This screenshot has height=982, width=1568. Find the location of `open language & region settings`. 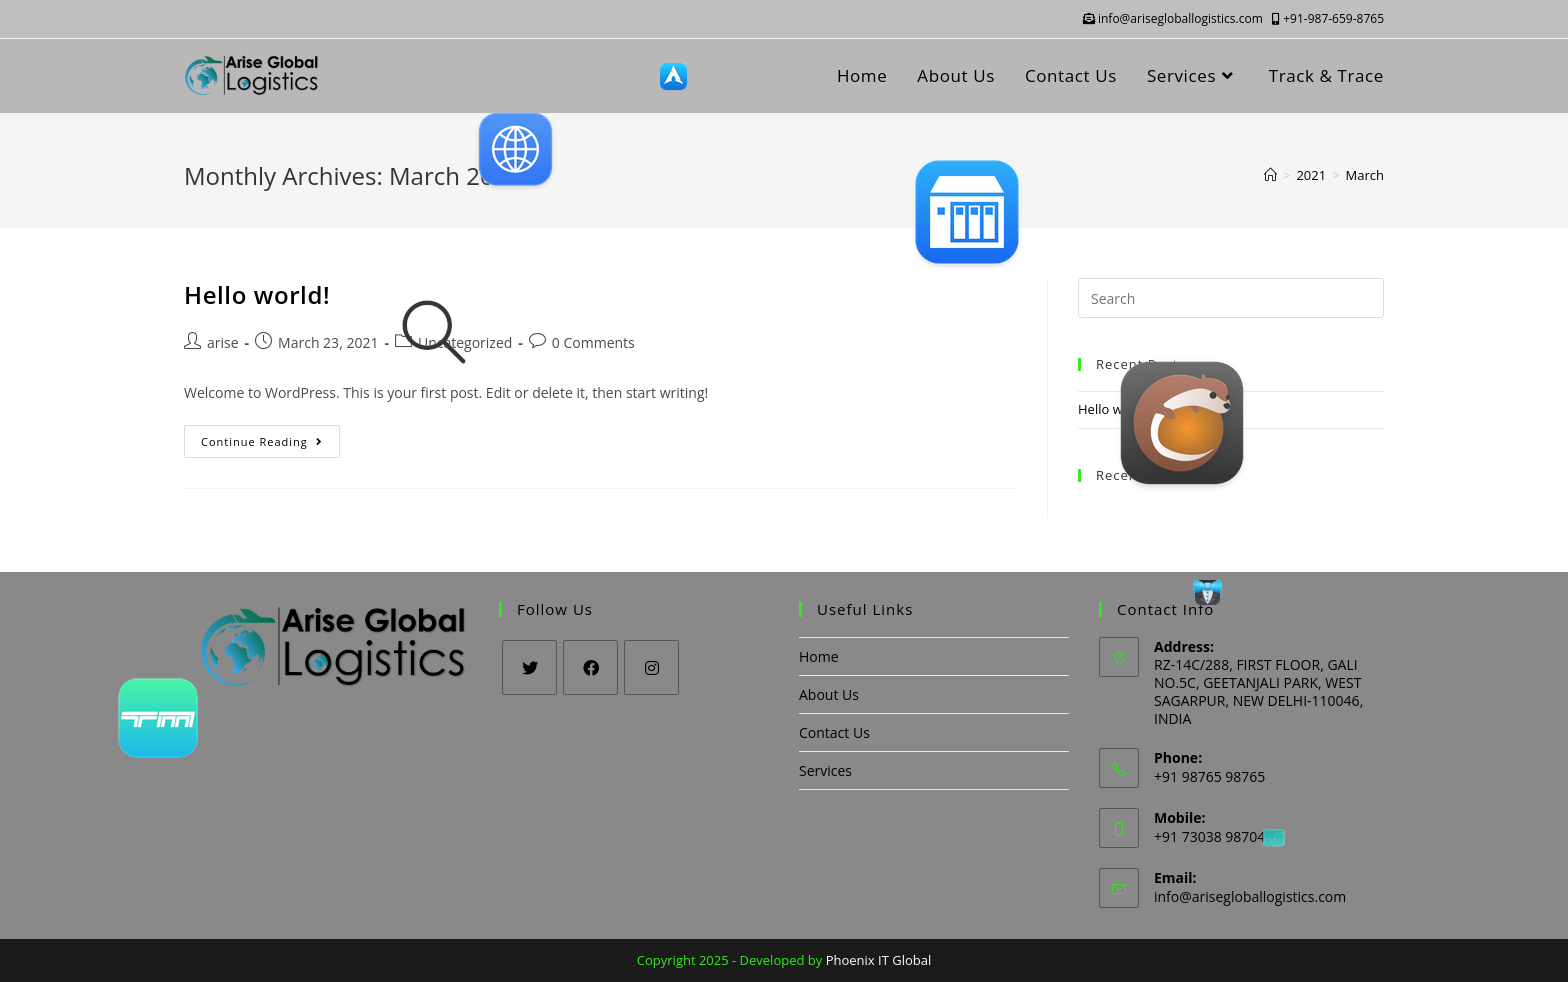

open language & region settings is located at coordinates (515, 150).